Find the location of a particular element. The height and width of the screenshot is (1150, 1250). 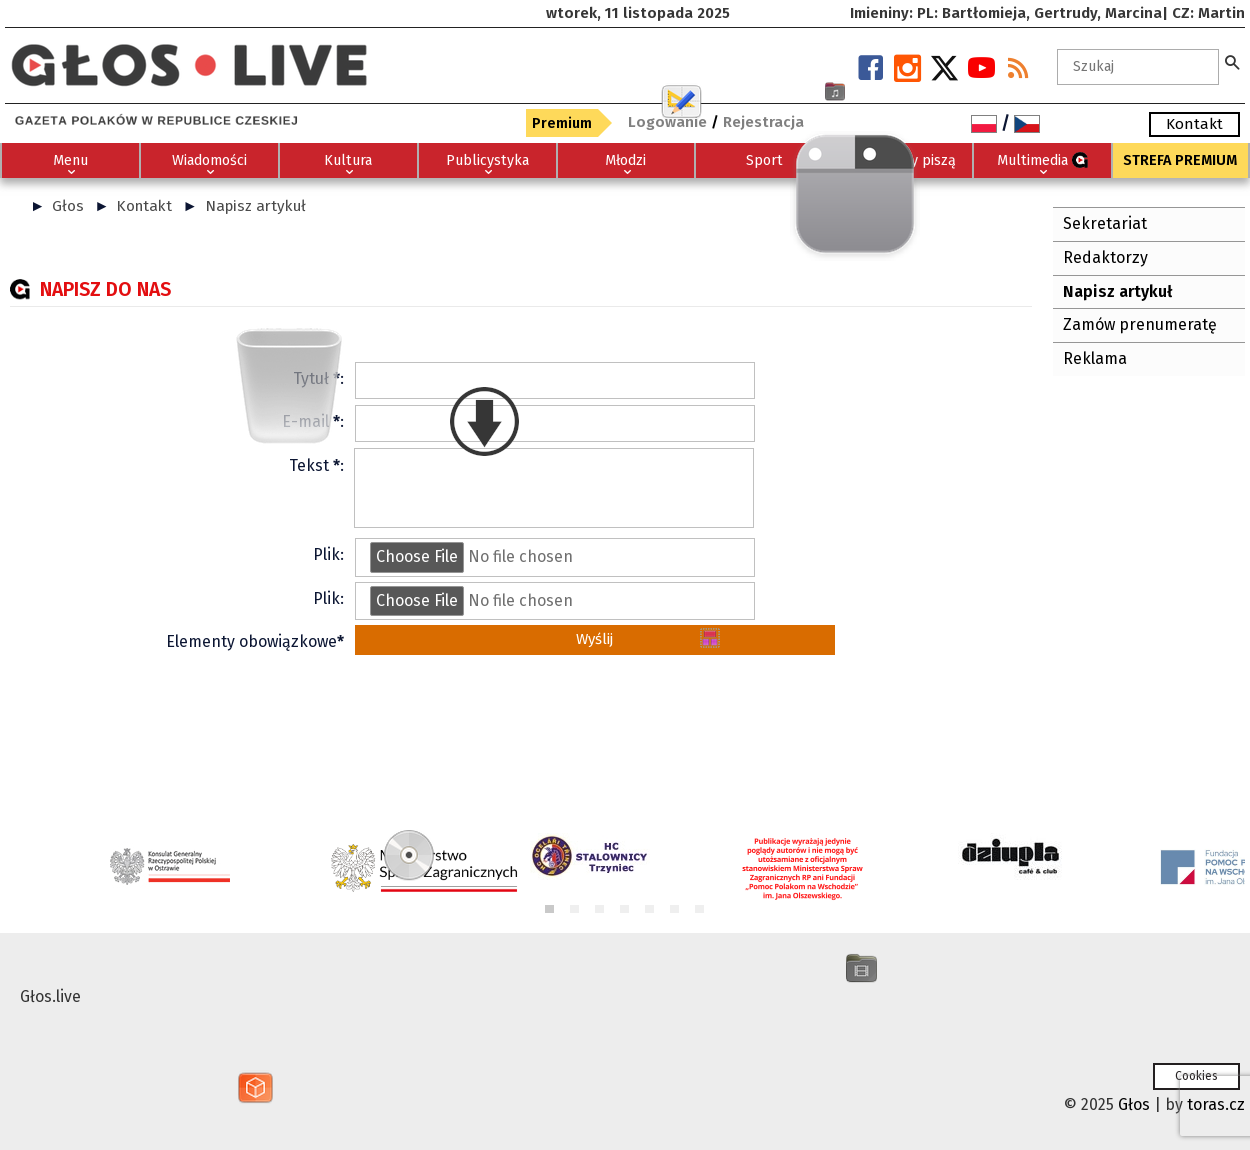

open your music folder is located at coordinates (835, 91).